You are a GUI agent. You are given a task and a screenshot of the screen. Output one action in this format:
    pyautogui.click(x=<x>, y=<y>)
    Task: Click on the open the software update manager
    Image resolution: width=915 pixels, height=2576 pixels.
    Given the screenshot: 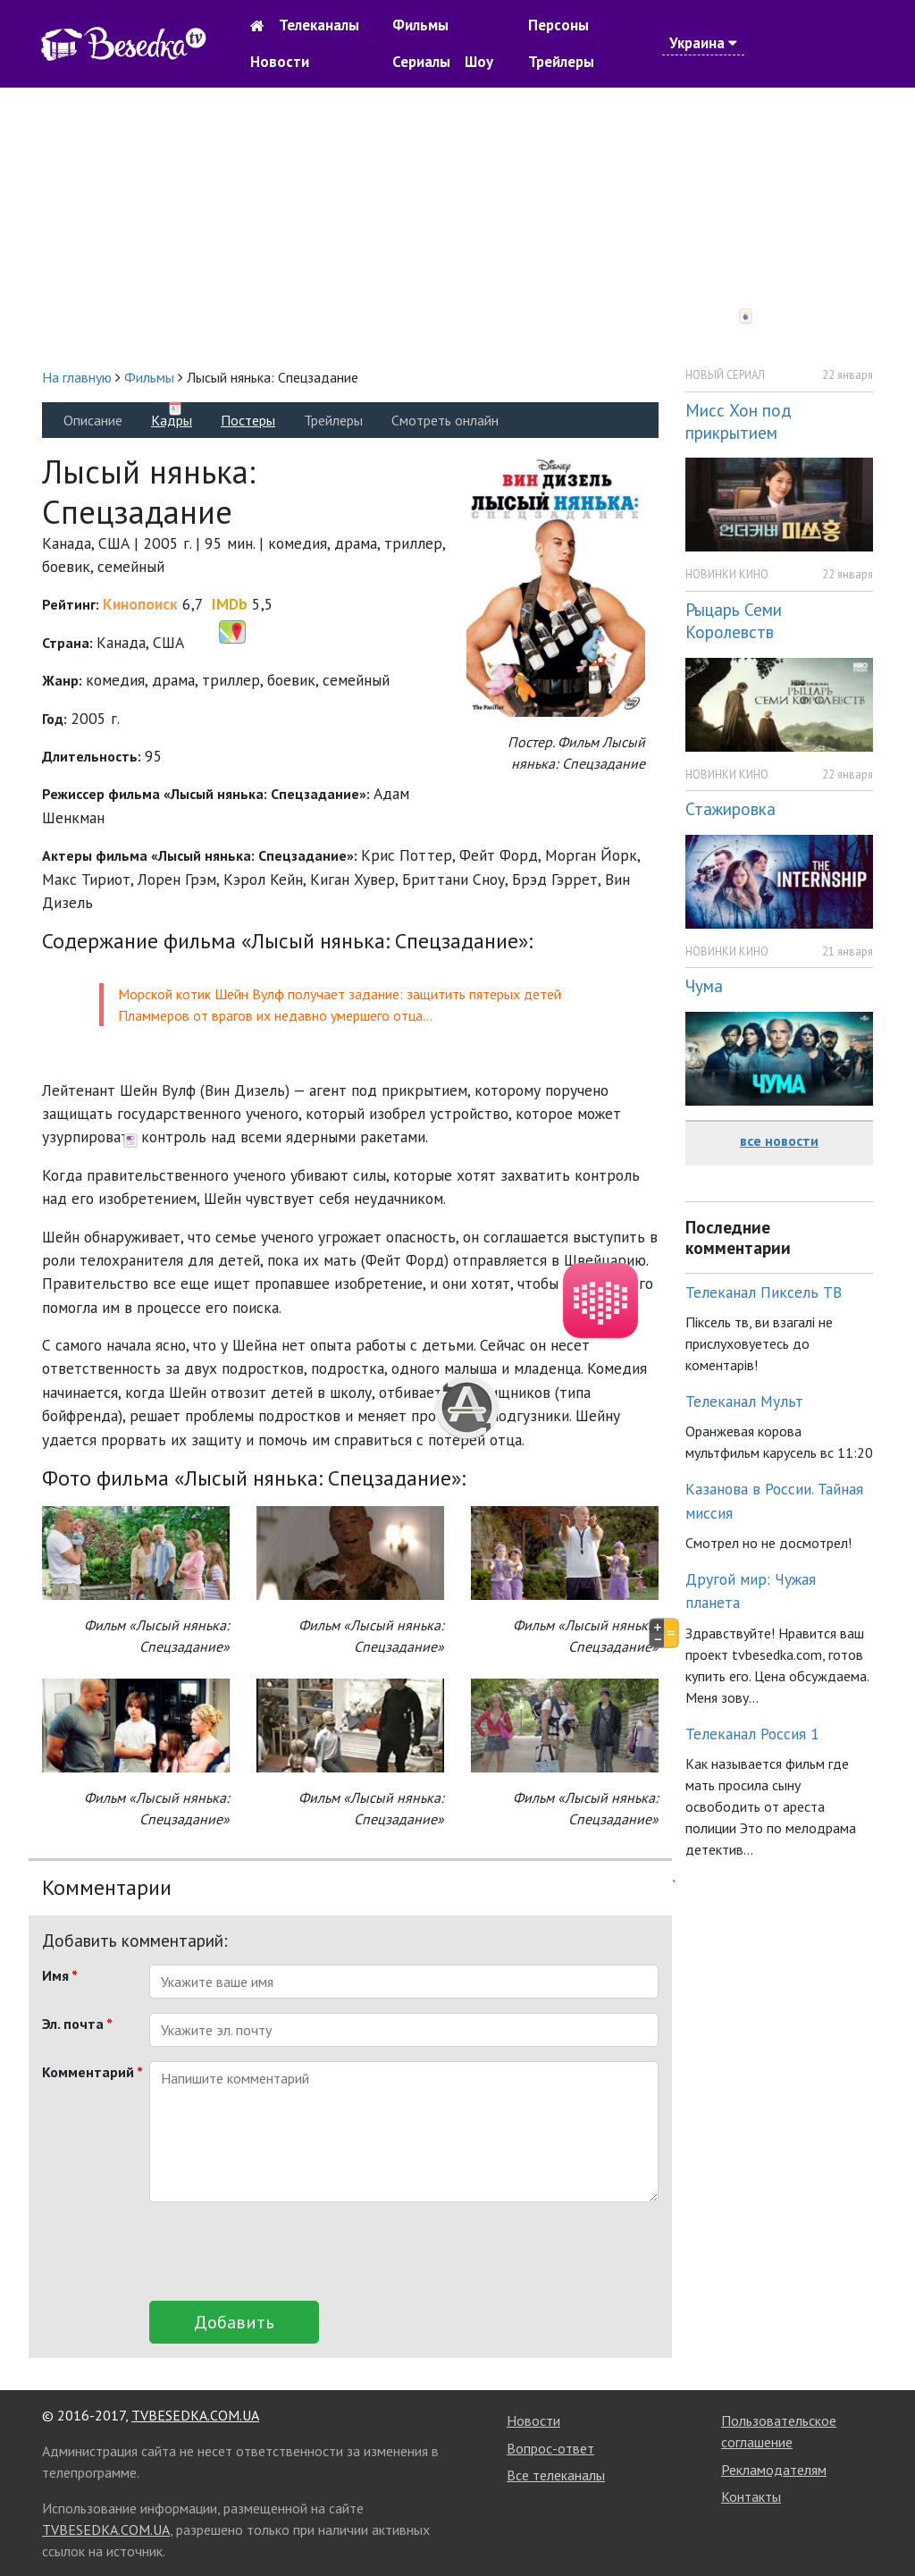 What is the action you would take?
    pyautogui.click(x=466, y=1407)
    